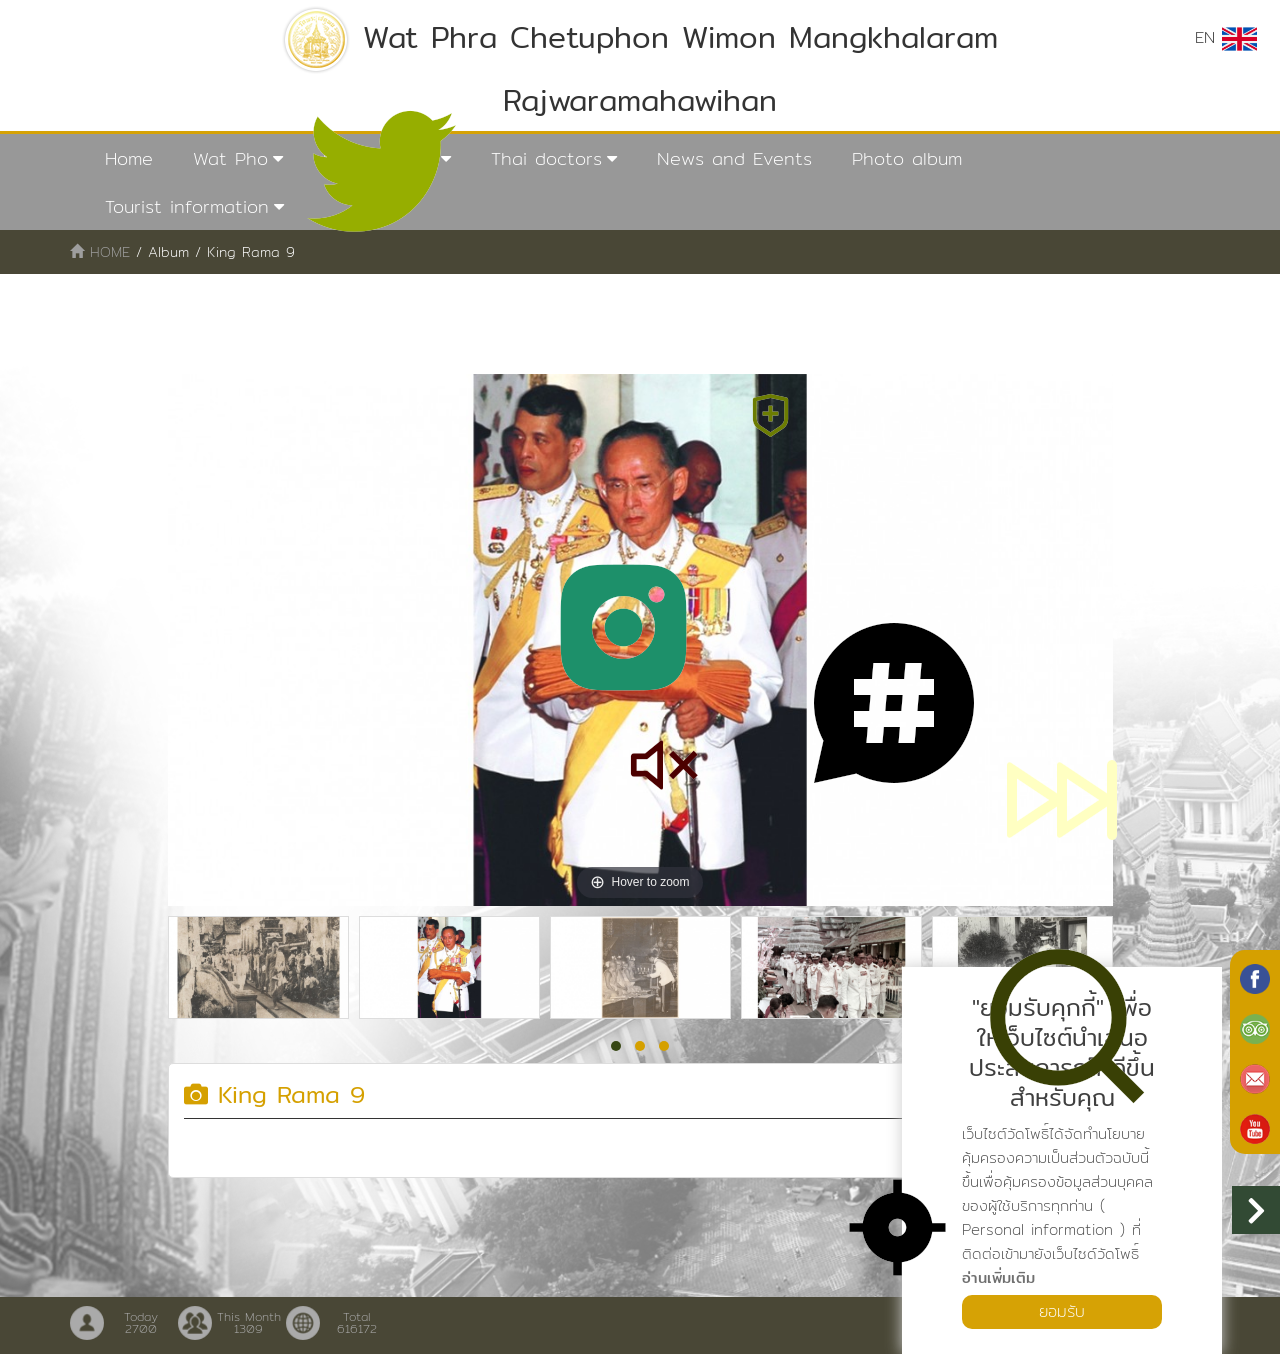  Describe the element at coordinates (1066, 1025) in the screenshot. I see `search for content or items` at that location.